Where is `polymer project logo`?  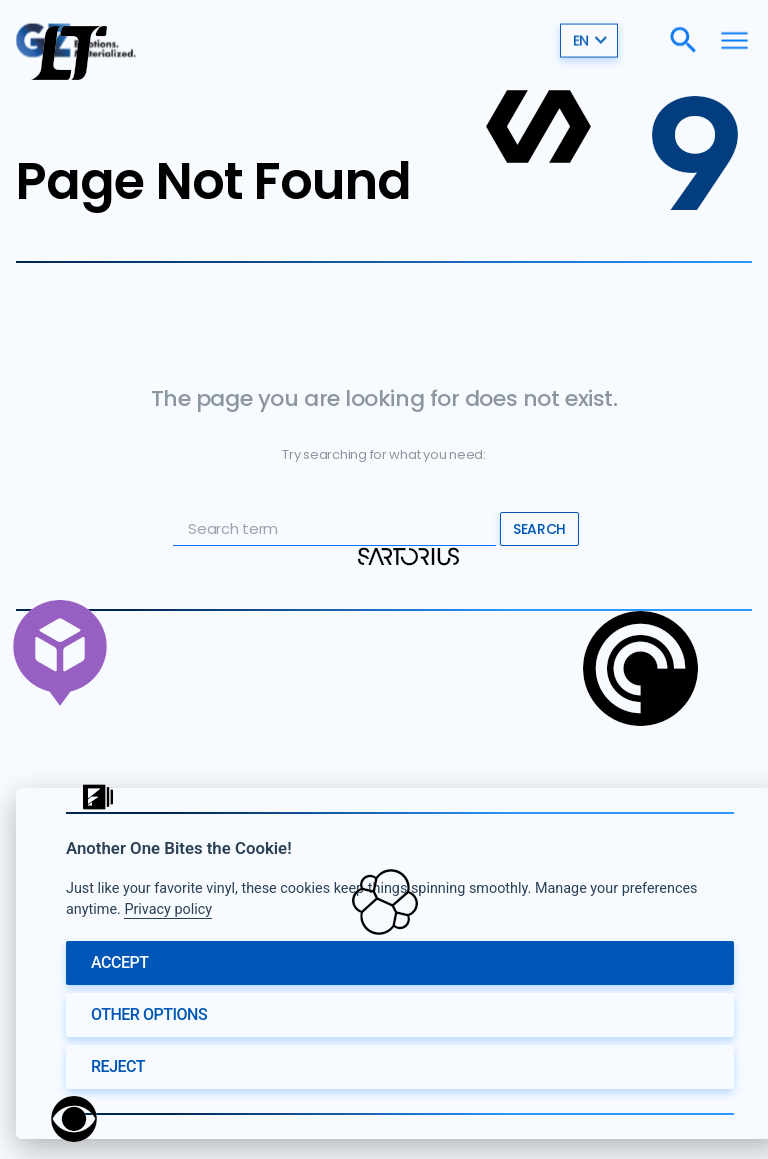
polymer project logo is located at coordinates (538, 126).